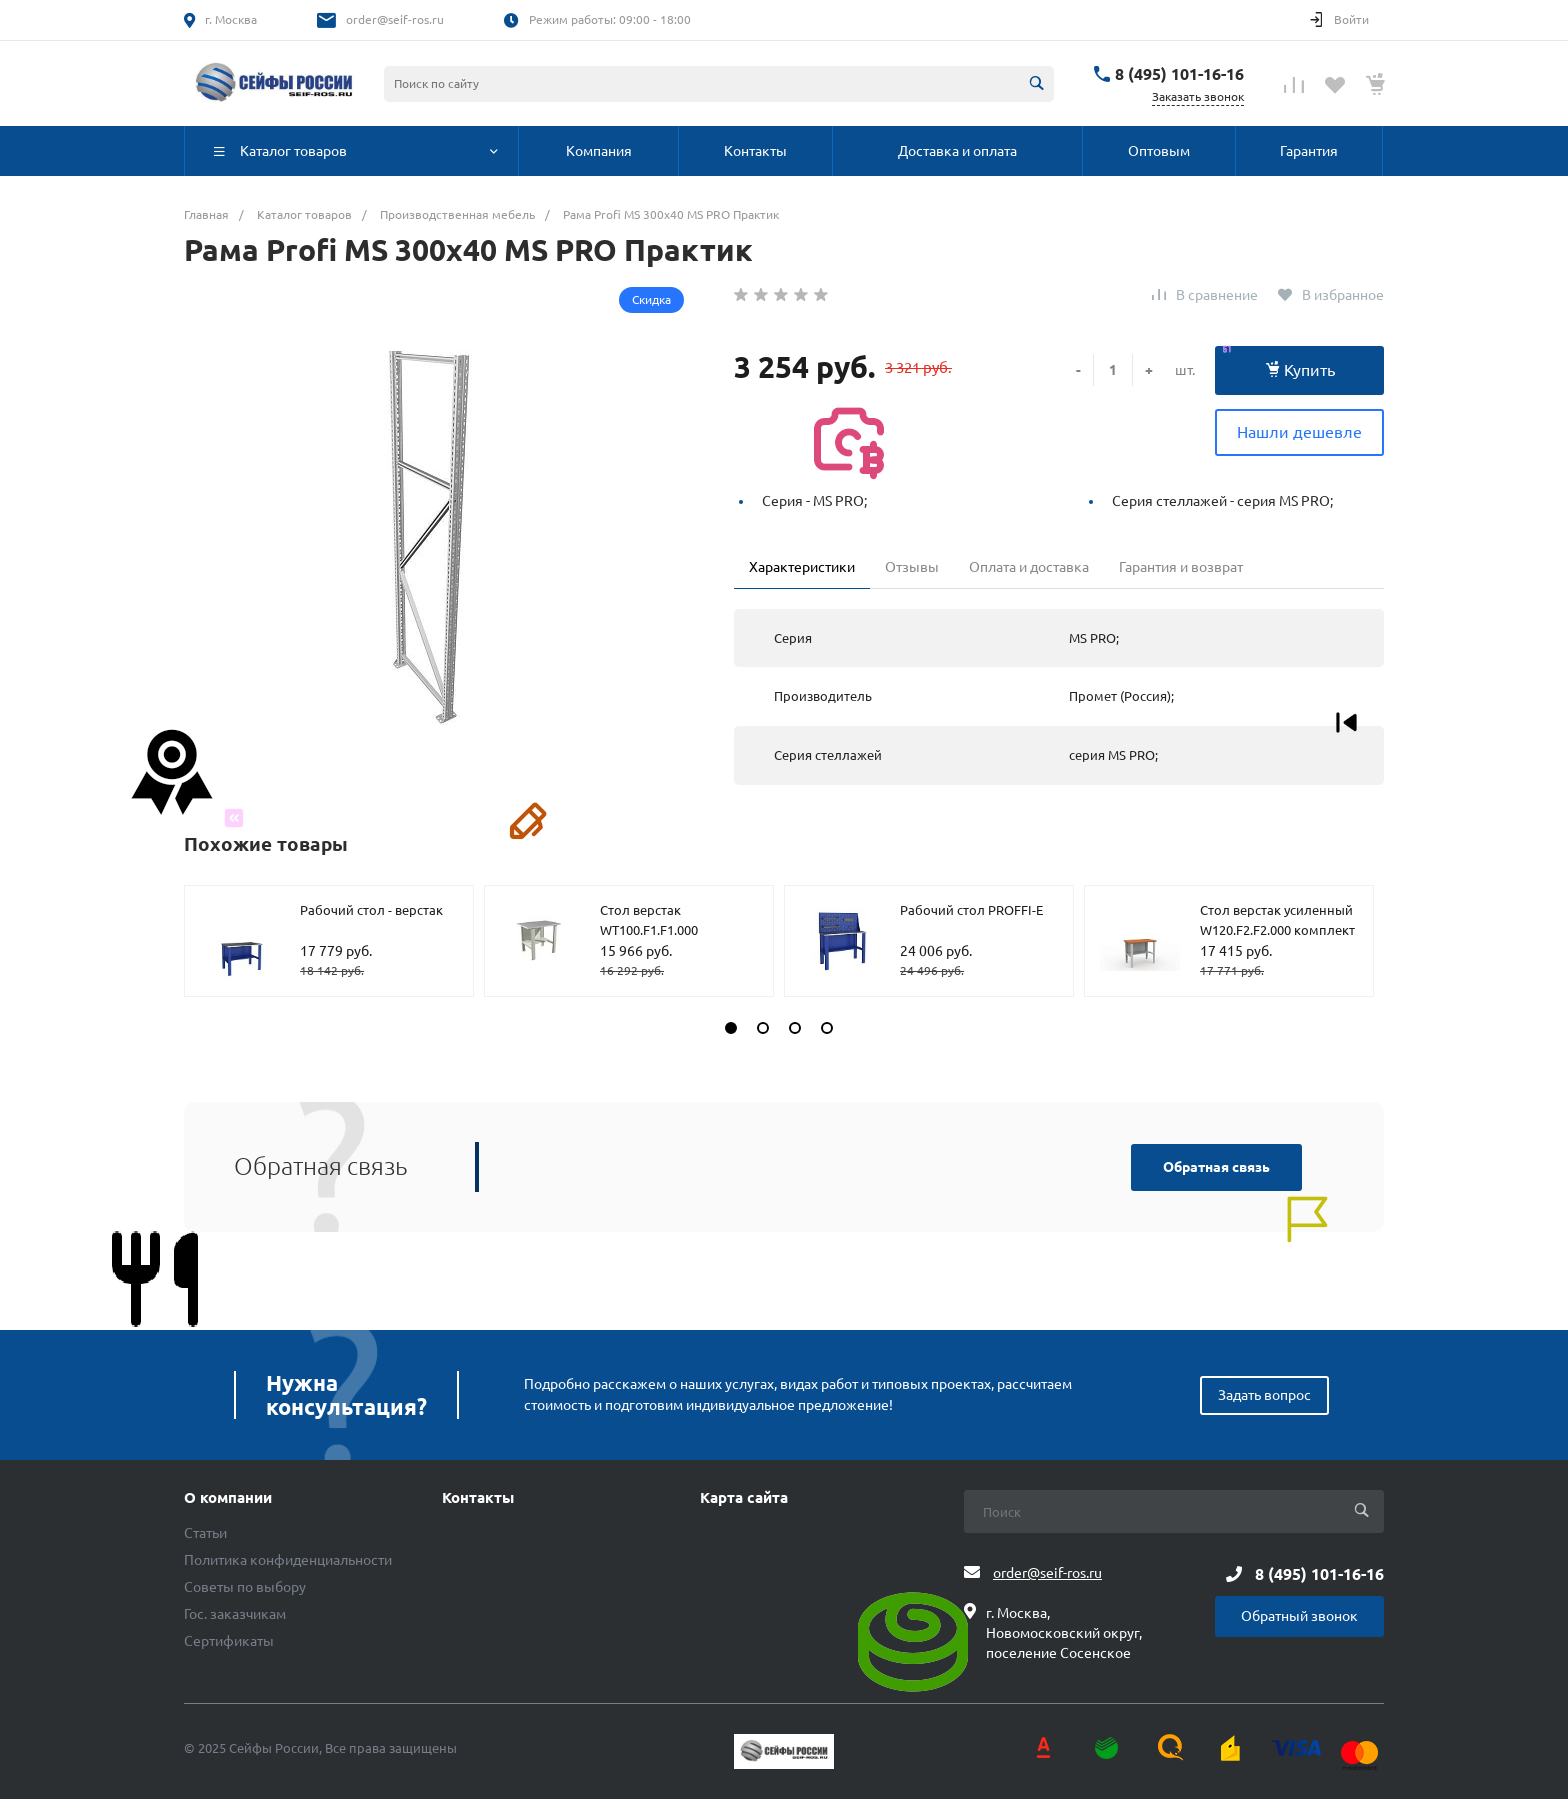 The image size is (1568, 1799). Describe the element at coordinates (1227, 349) in the screenshot. I see `indicates item number 51 in a list or sequence` at that location.